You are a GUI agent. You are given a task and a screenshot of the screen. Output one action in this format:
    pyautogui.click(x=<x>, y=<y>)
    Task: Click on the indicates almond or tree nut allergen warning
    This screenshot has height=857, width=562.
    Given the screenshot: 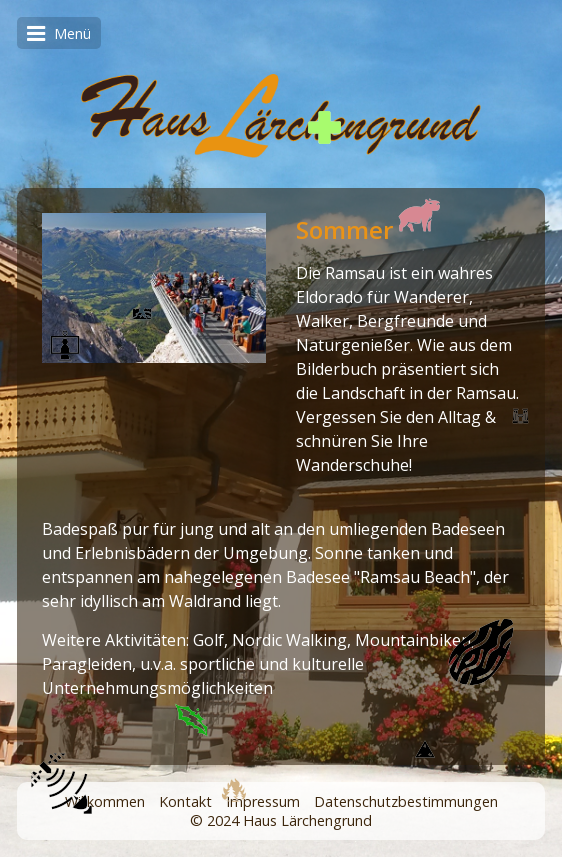 What is the action you would take?
    pyautogui.click(x=481, y=652)
    